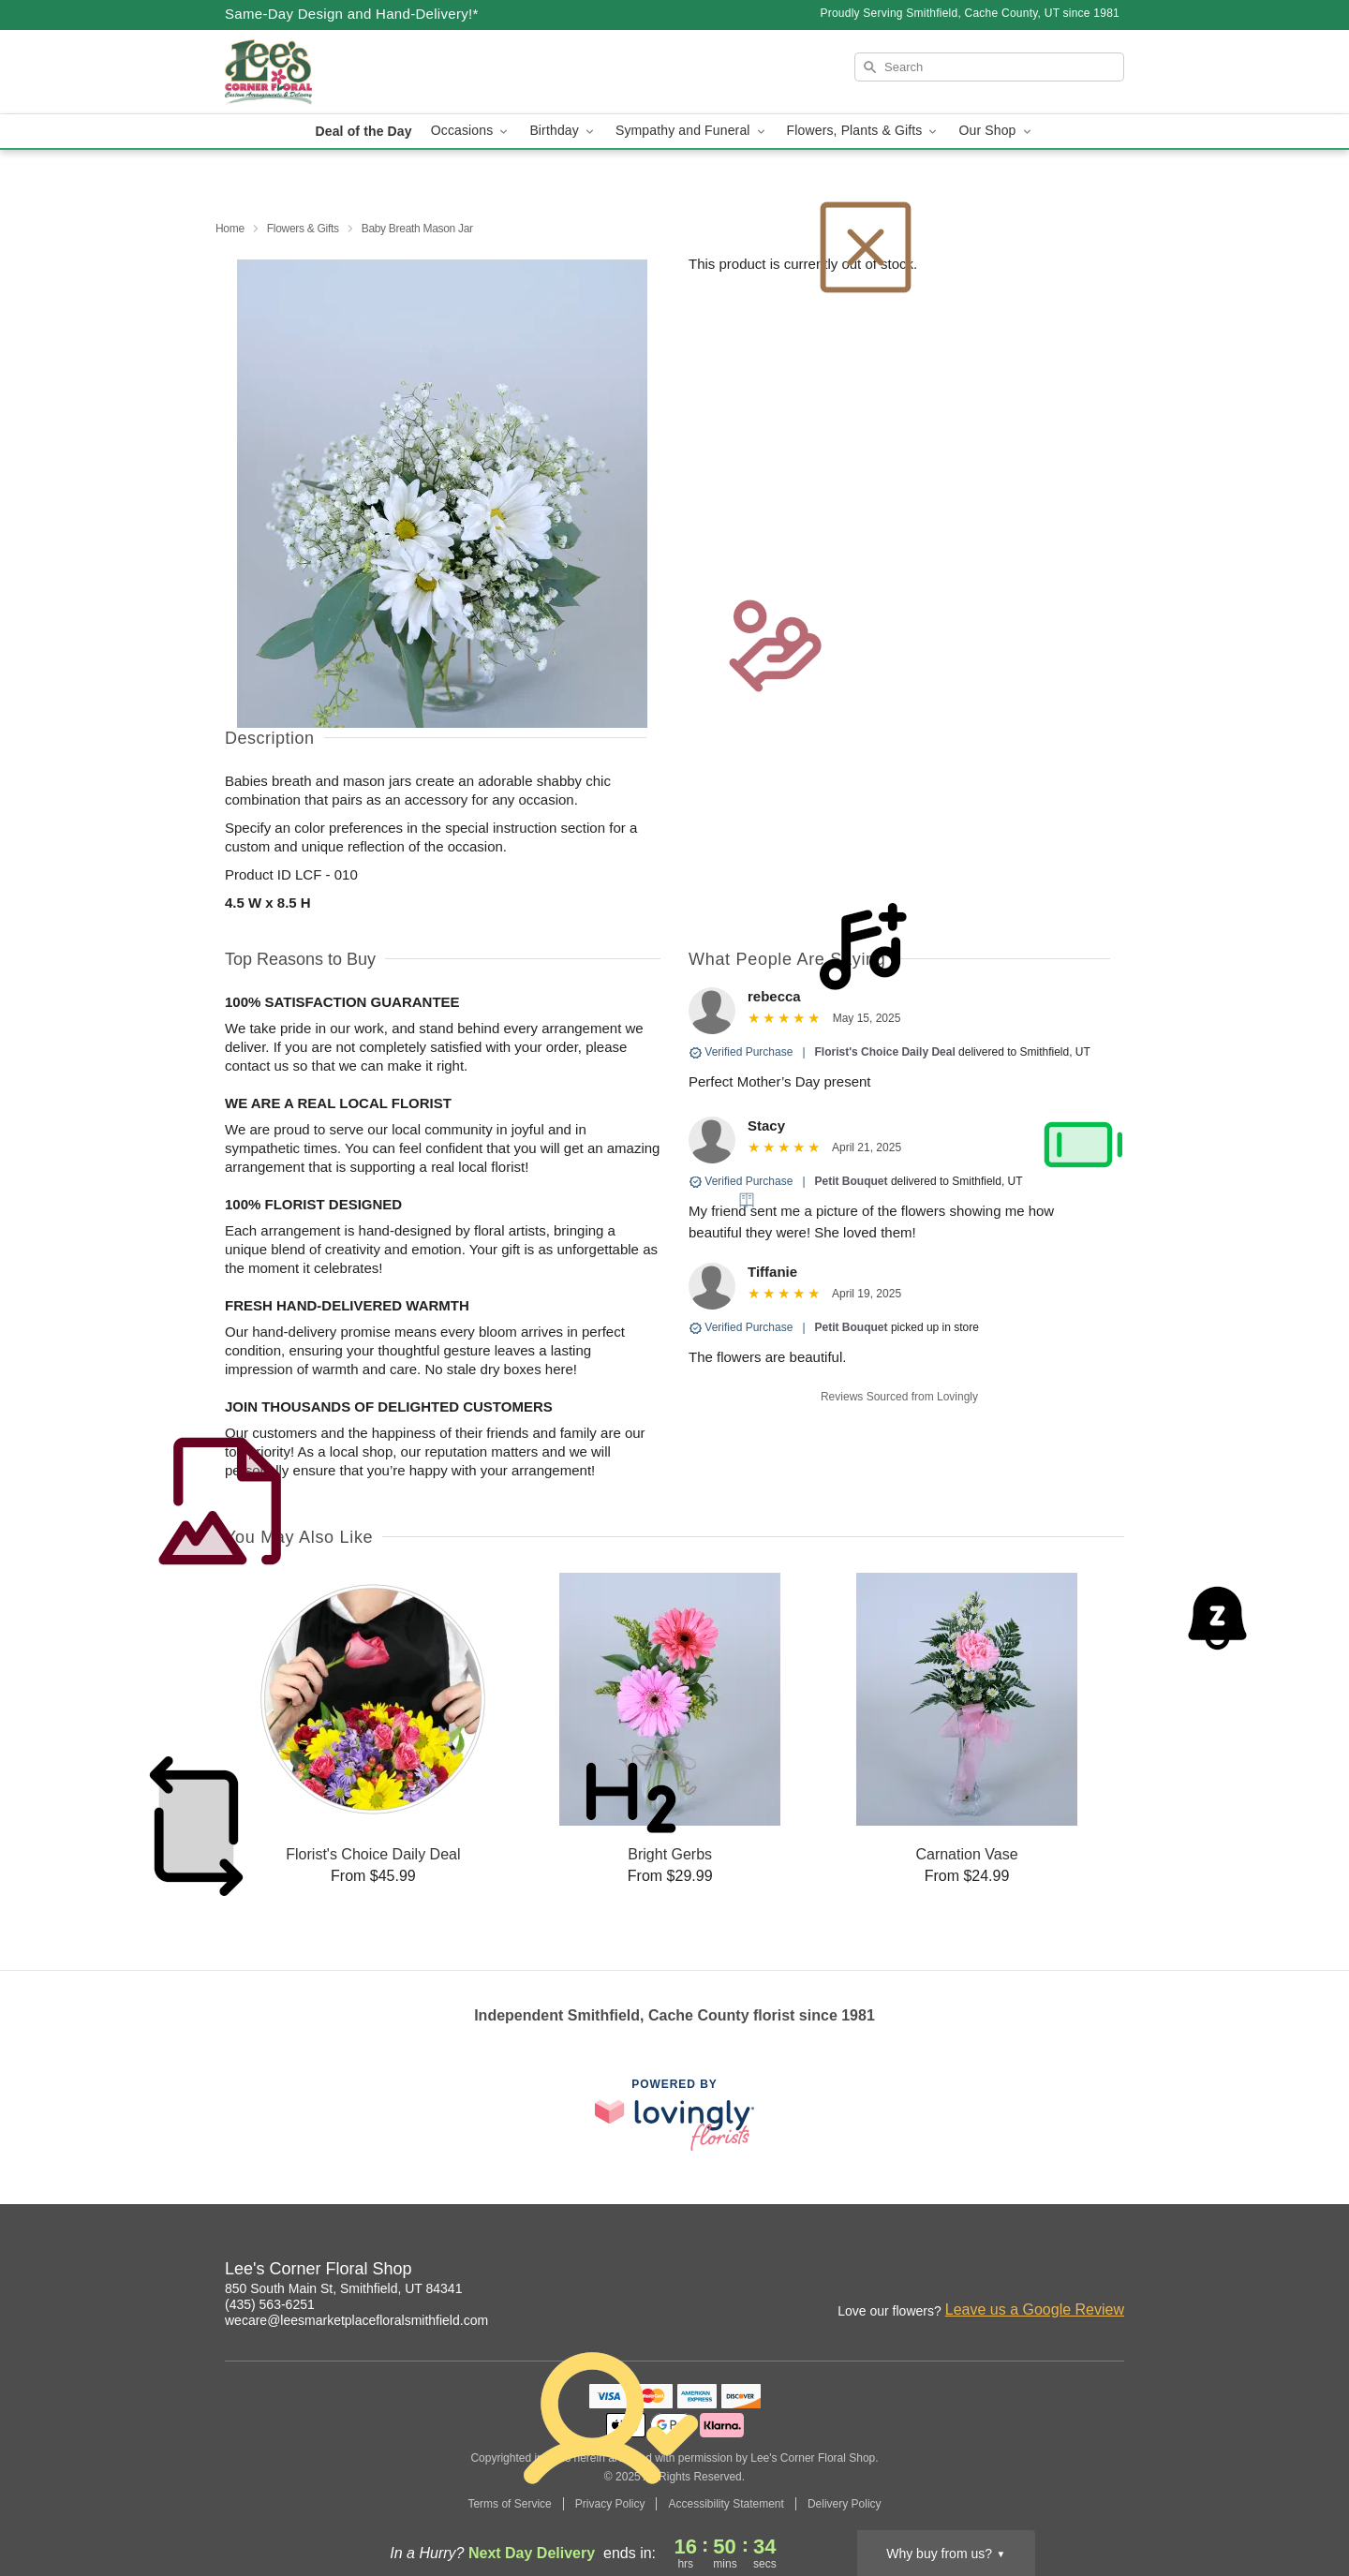 The image size is (1349, 2576). Describe the element at coordinates (606, 2423) in the screenshot. I see `user verified or approved` at that location.